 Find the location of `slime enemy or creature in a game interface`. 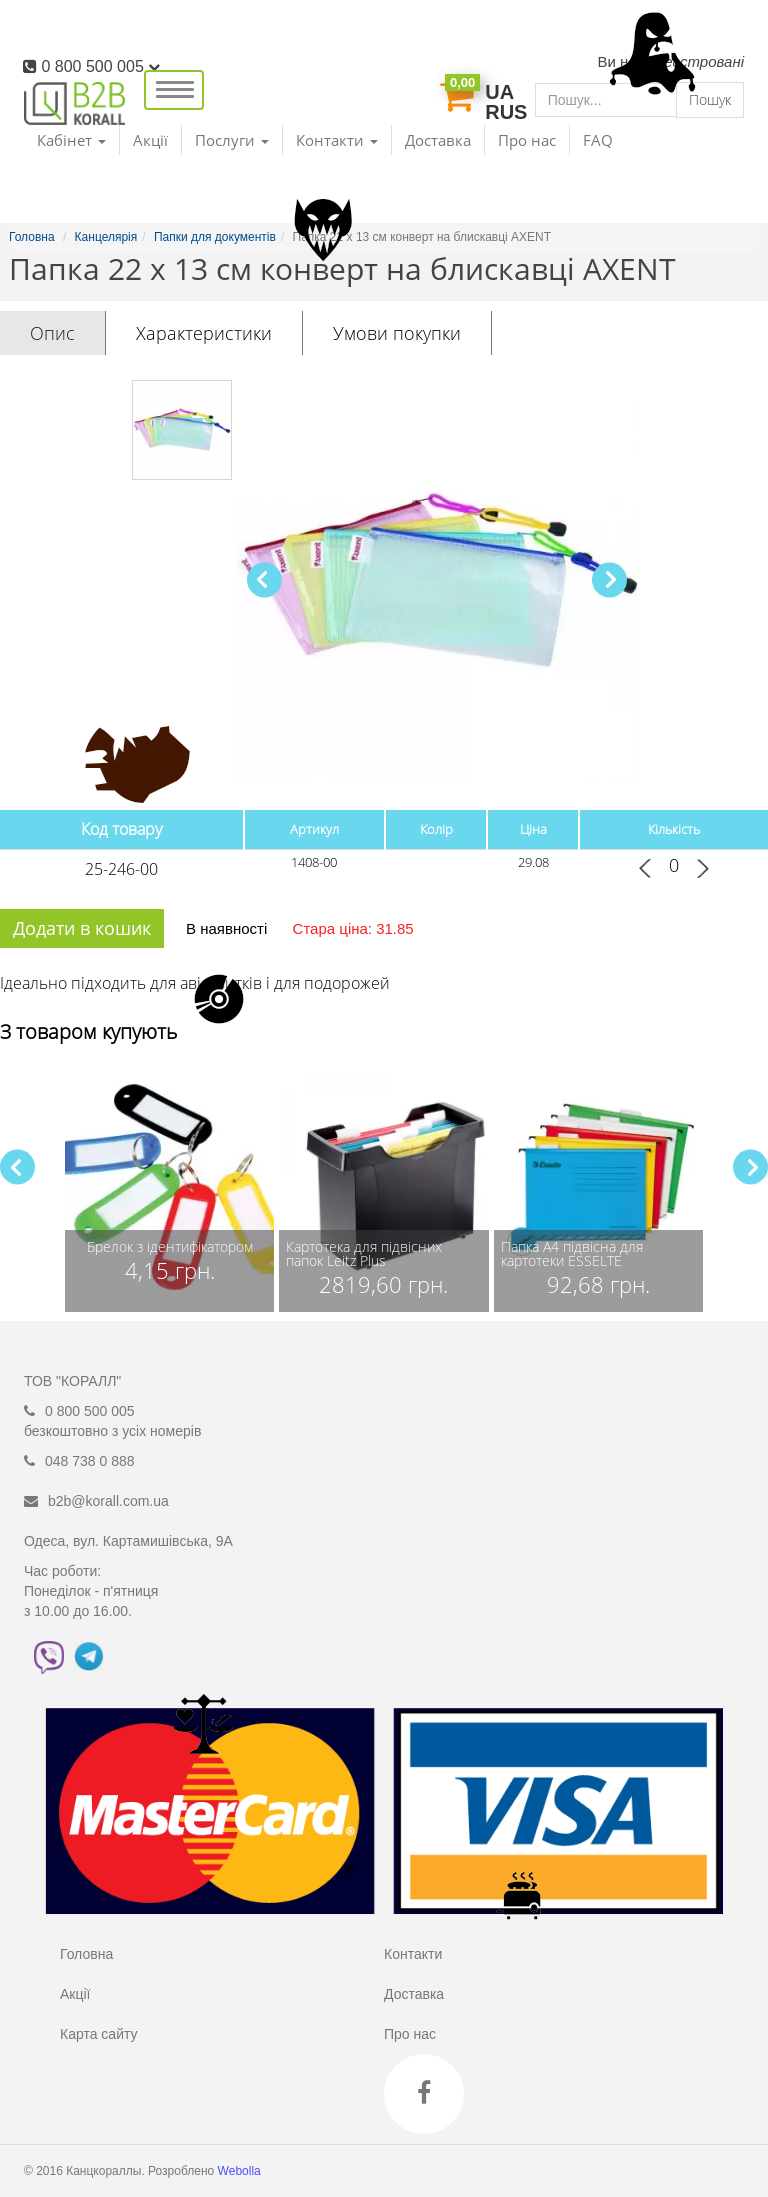

slime enemy or creature in a game interface is located at coordinates (652, 53).